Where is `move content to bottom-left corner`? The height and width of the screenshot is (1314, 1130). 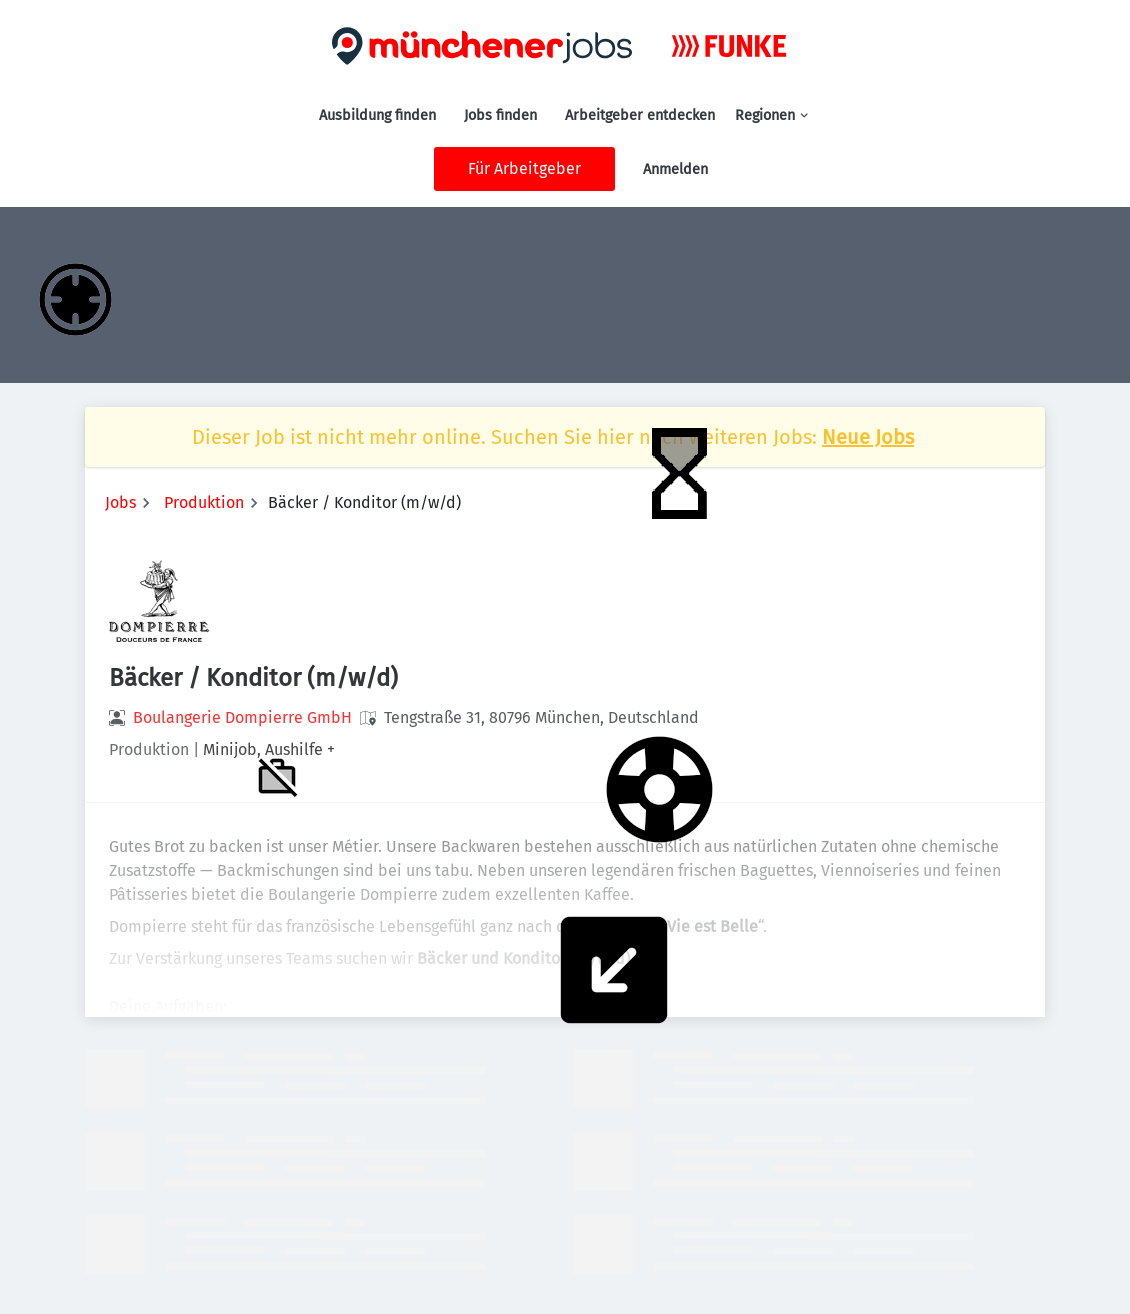 move content to bottom-left corner is located at coordinates (614, 970).